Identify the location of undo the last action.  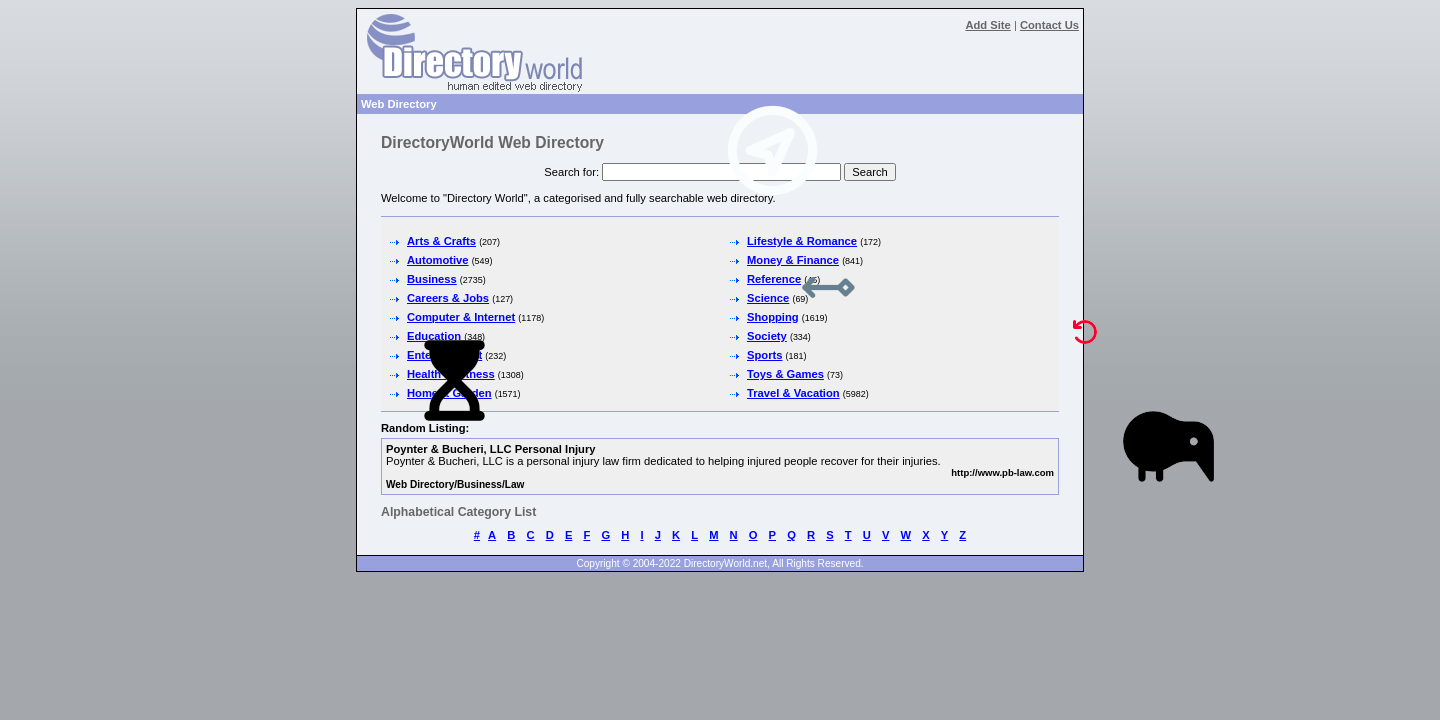
(1085, 332).